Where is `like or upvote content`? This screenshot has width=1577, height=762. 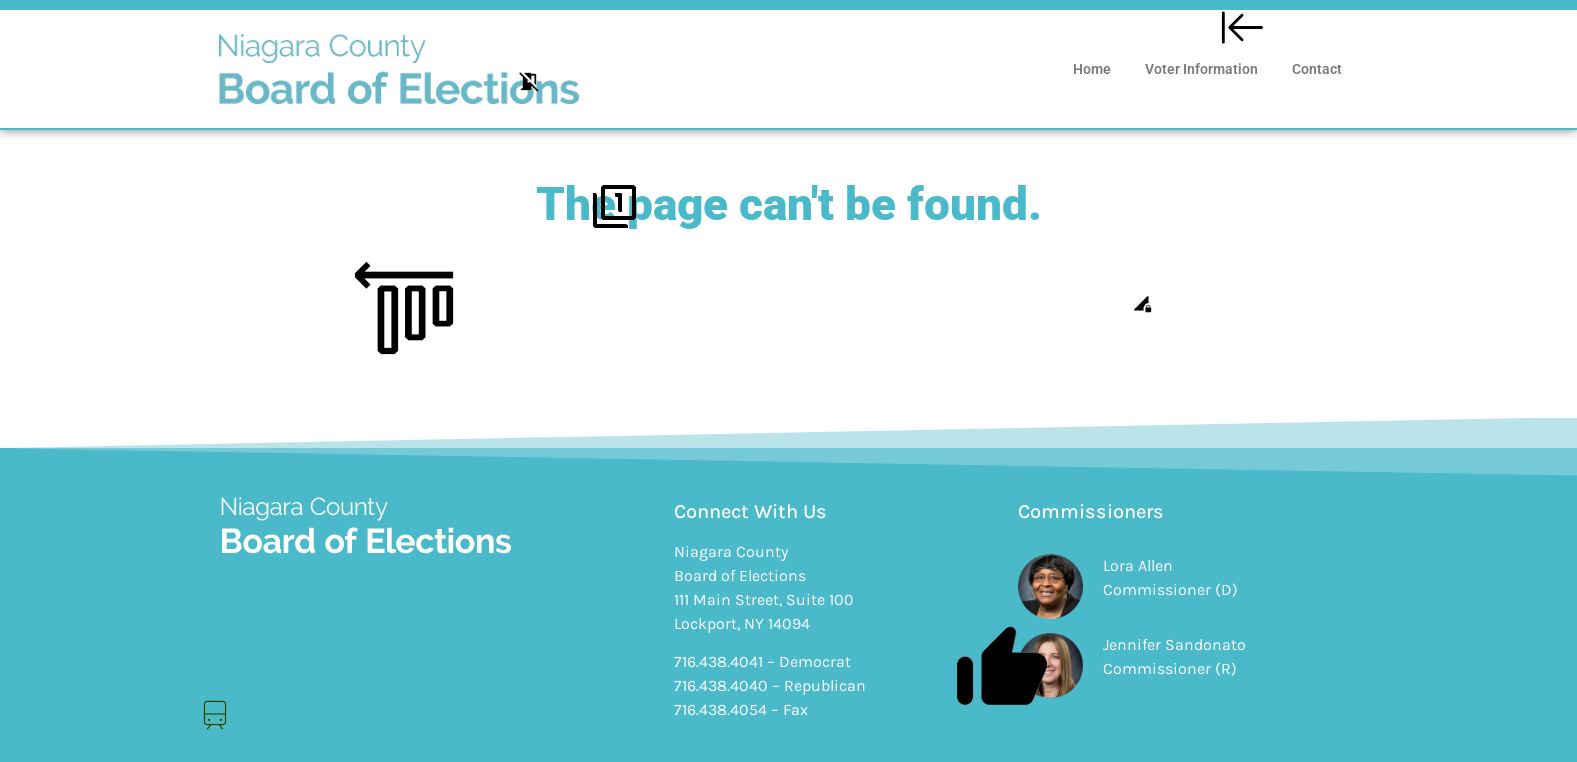 like or upvote content is located at coordinates (1001, 668).